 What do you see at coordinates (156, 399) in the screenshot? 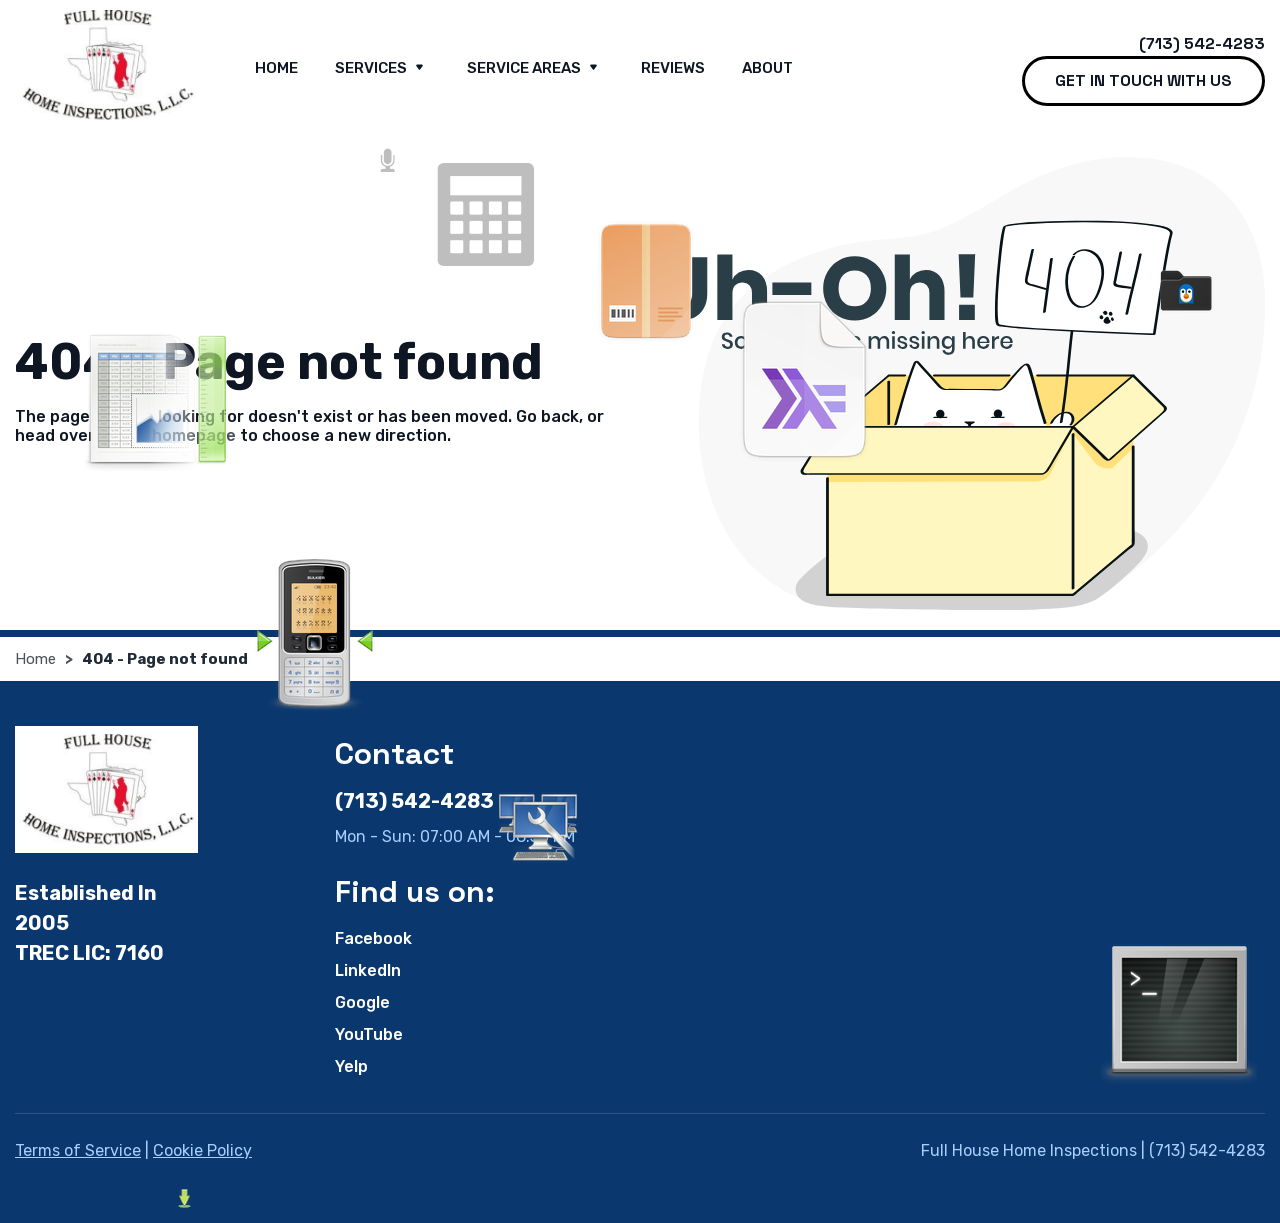
I see `spreadsheet template file type` at bounding box center [156, 399].